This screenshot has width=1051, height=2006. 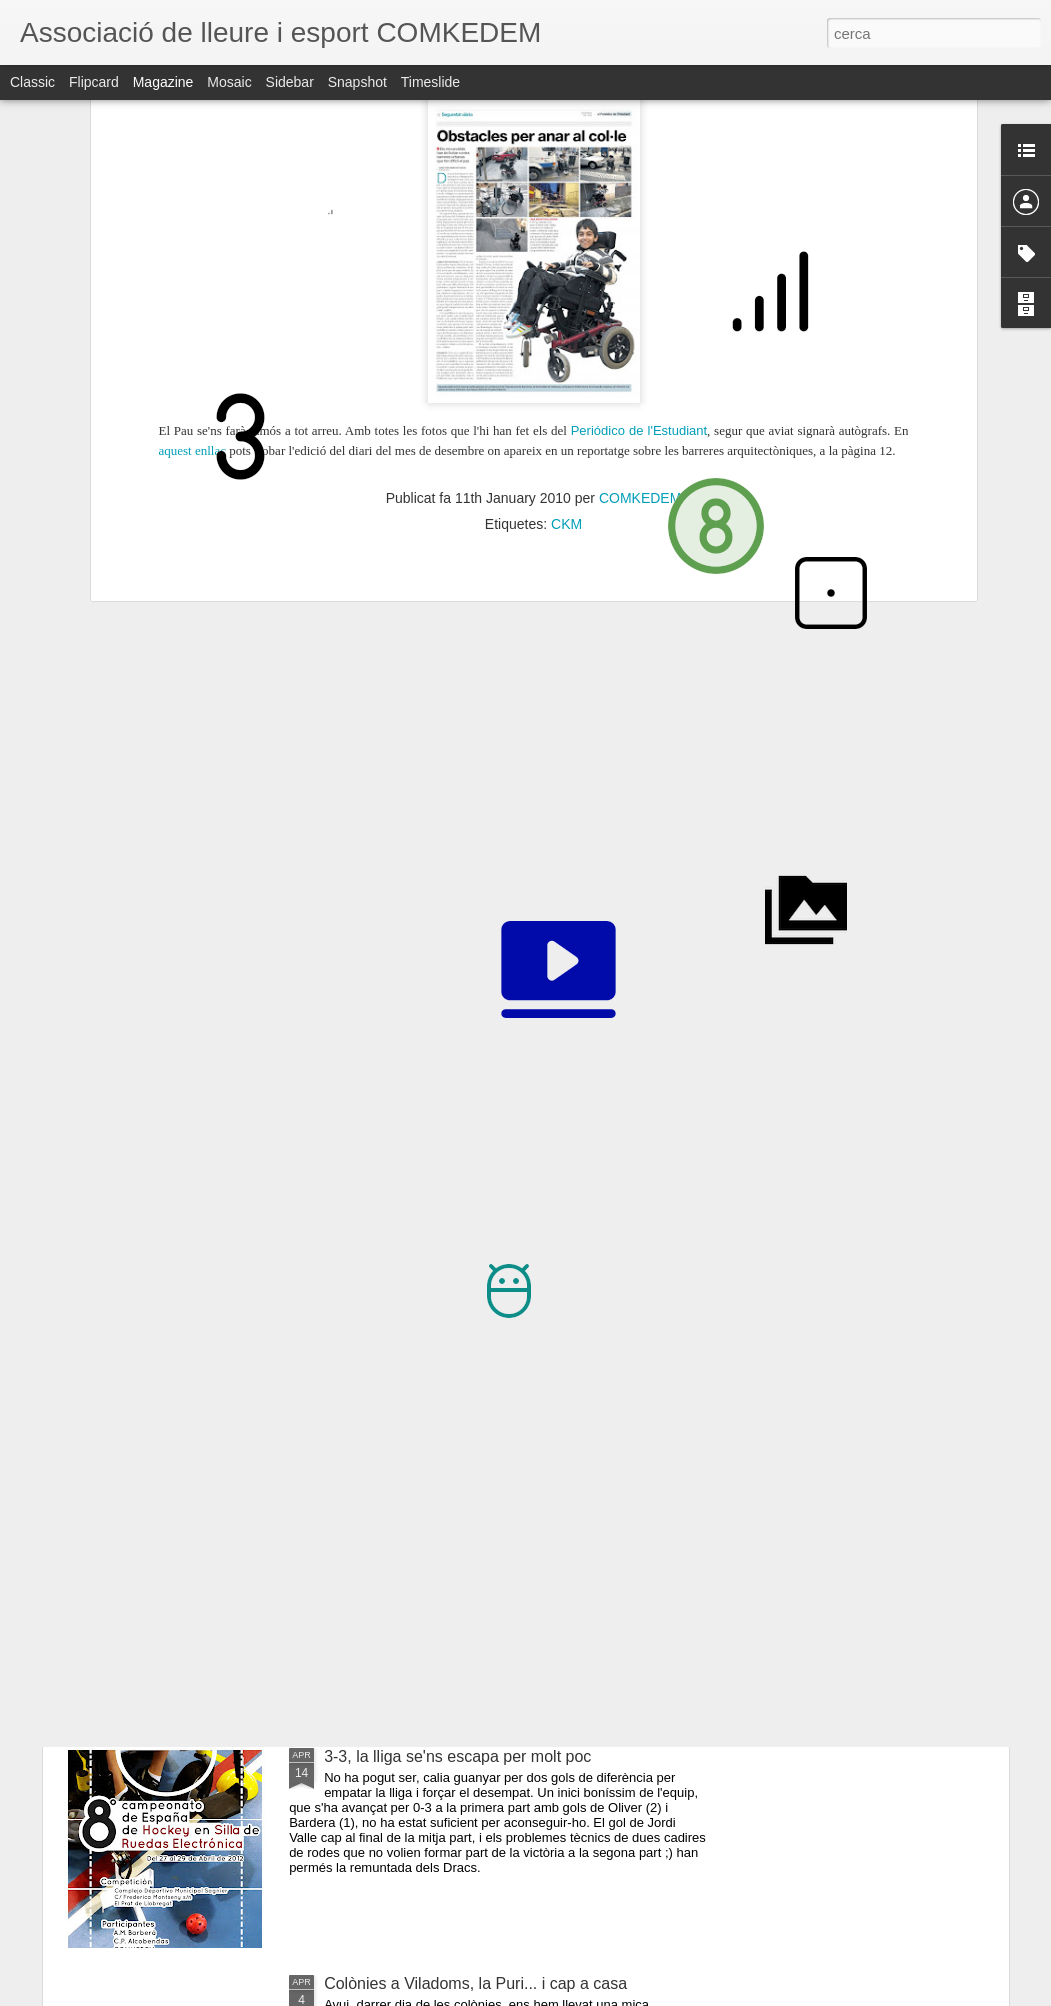 I want to click on indicates step 3 in a multi-step process, so click(x=240, y=436).